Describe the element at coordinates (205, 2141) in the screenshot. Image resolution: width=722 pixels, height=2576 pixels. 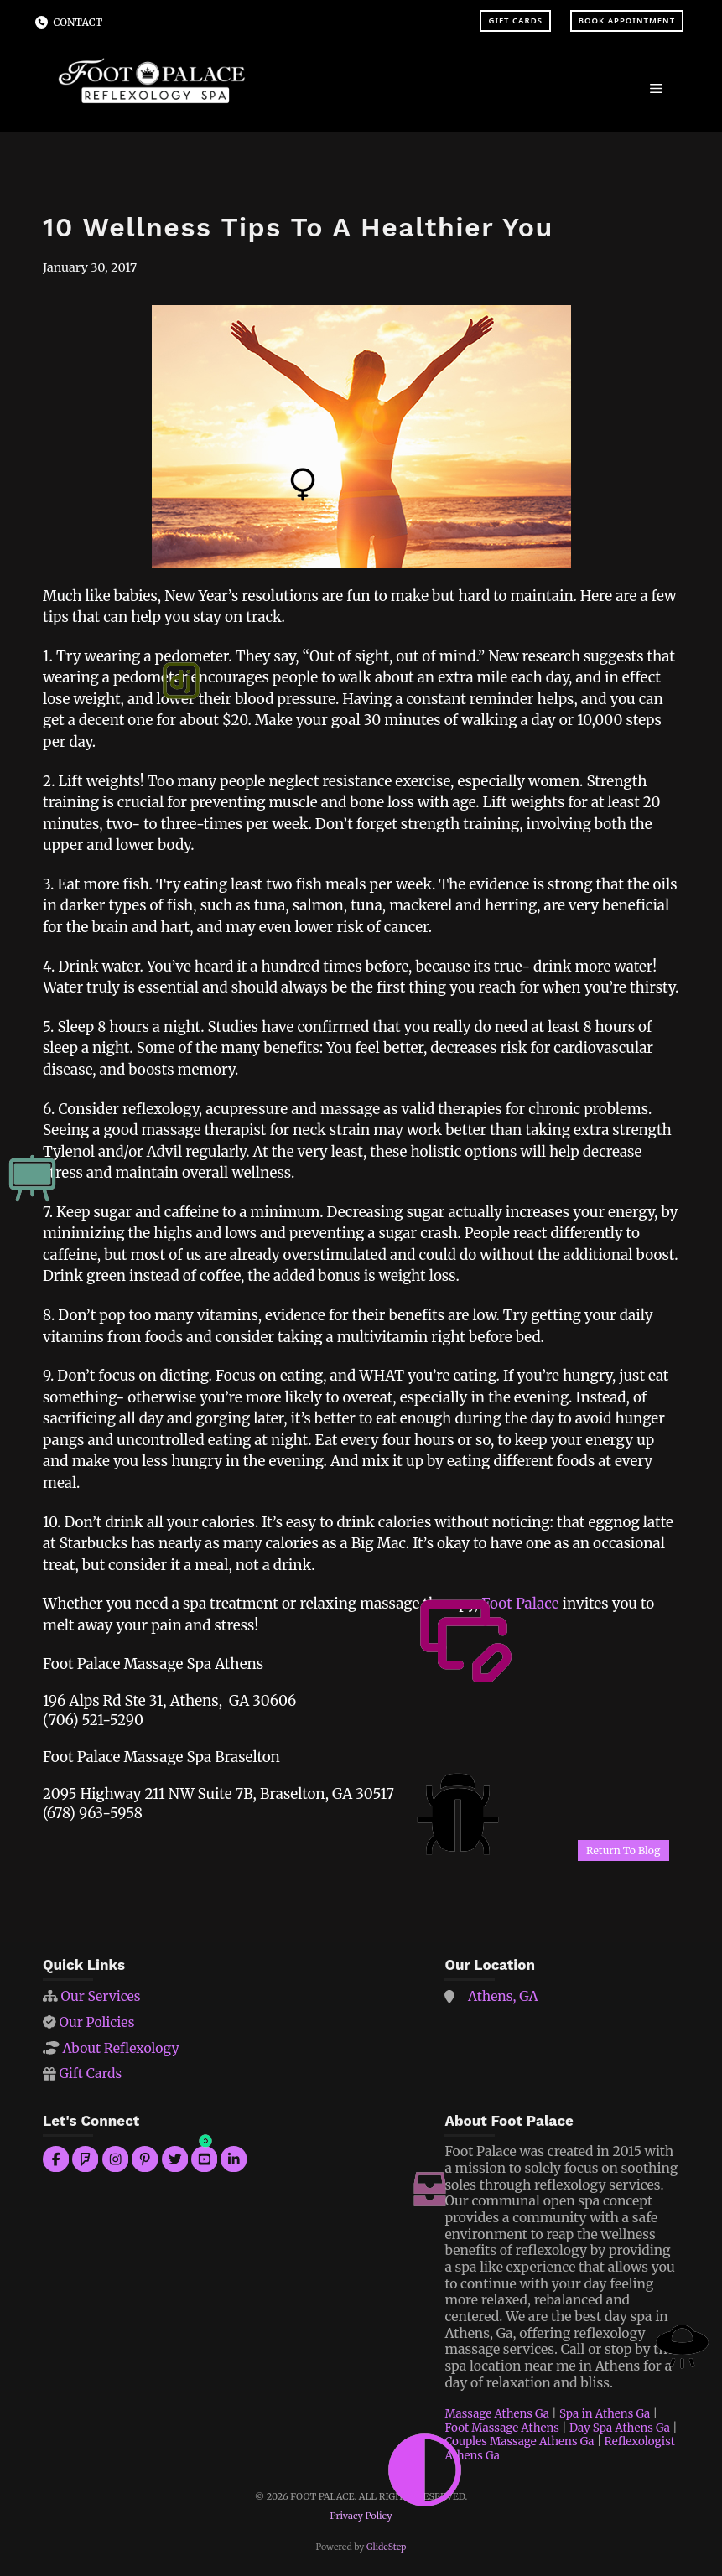
I see `indicates copyleft or open-source licensing` at that location.